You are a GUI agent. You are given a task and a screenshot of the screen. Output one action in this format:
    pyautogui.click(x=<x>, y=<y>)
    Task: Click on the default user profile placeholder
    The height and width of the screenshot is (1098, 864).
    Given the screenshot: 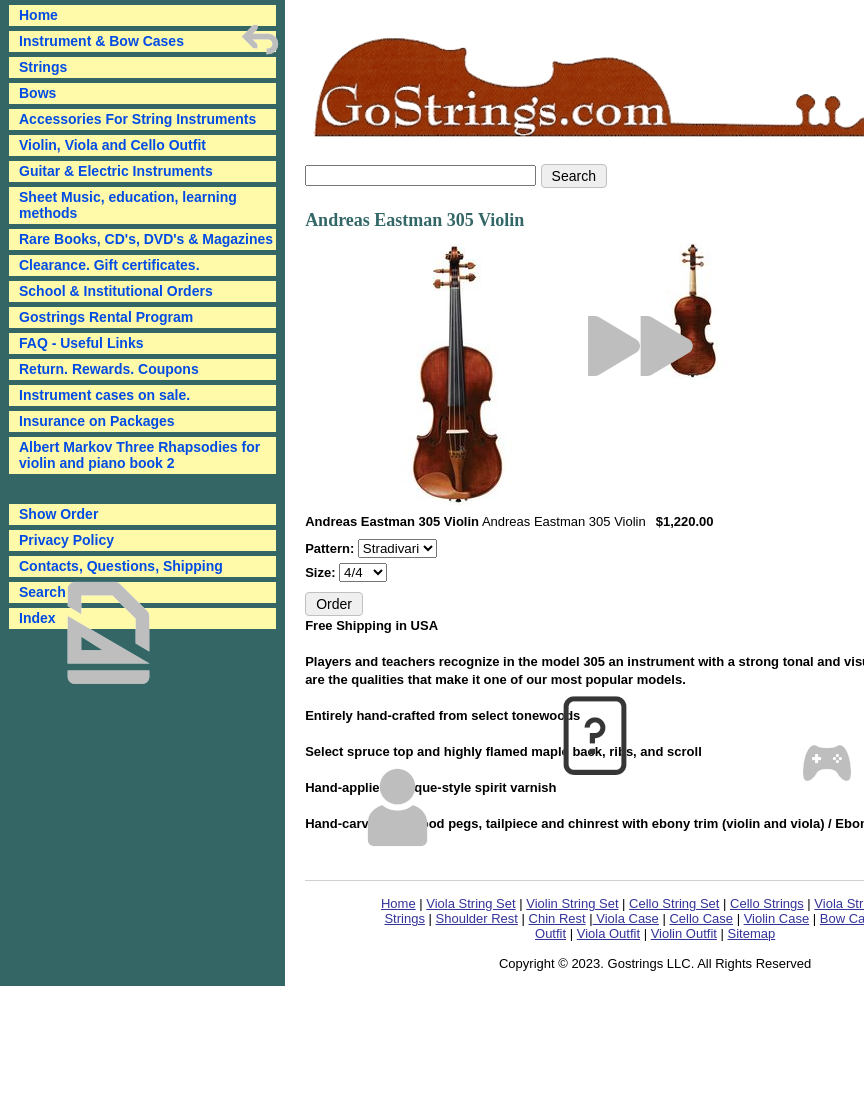 What is the action you would take?
    pyautogui.click(x=397, y=804)
    